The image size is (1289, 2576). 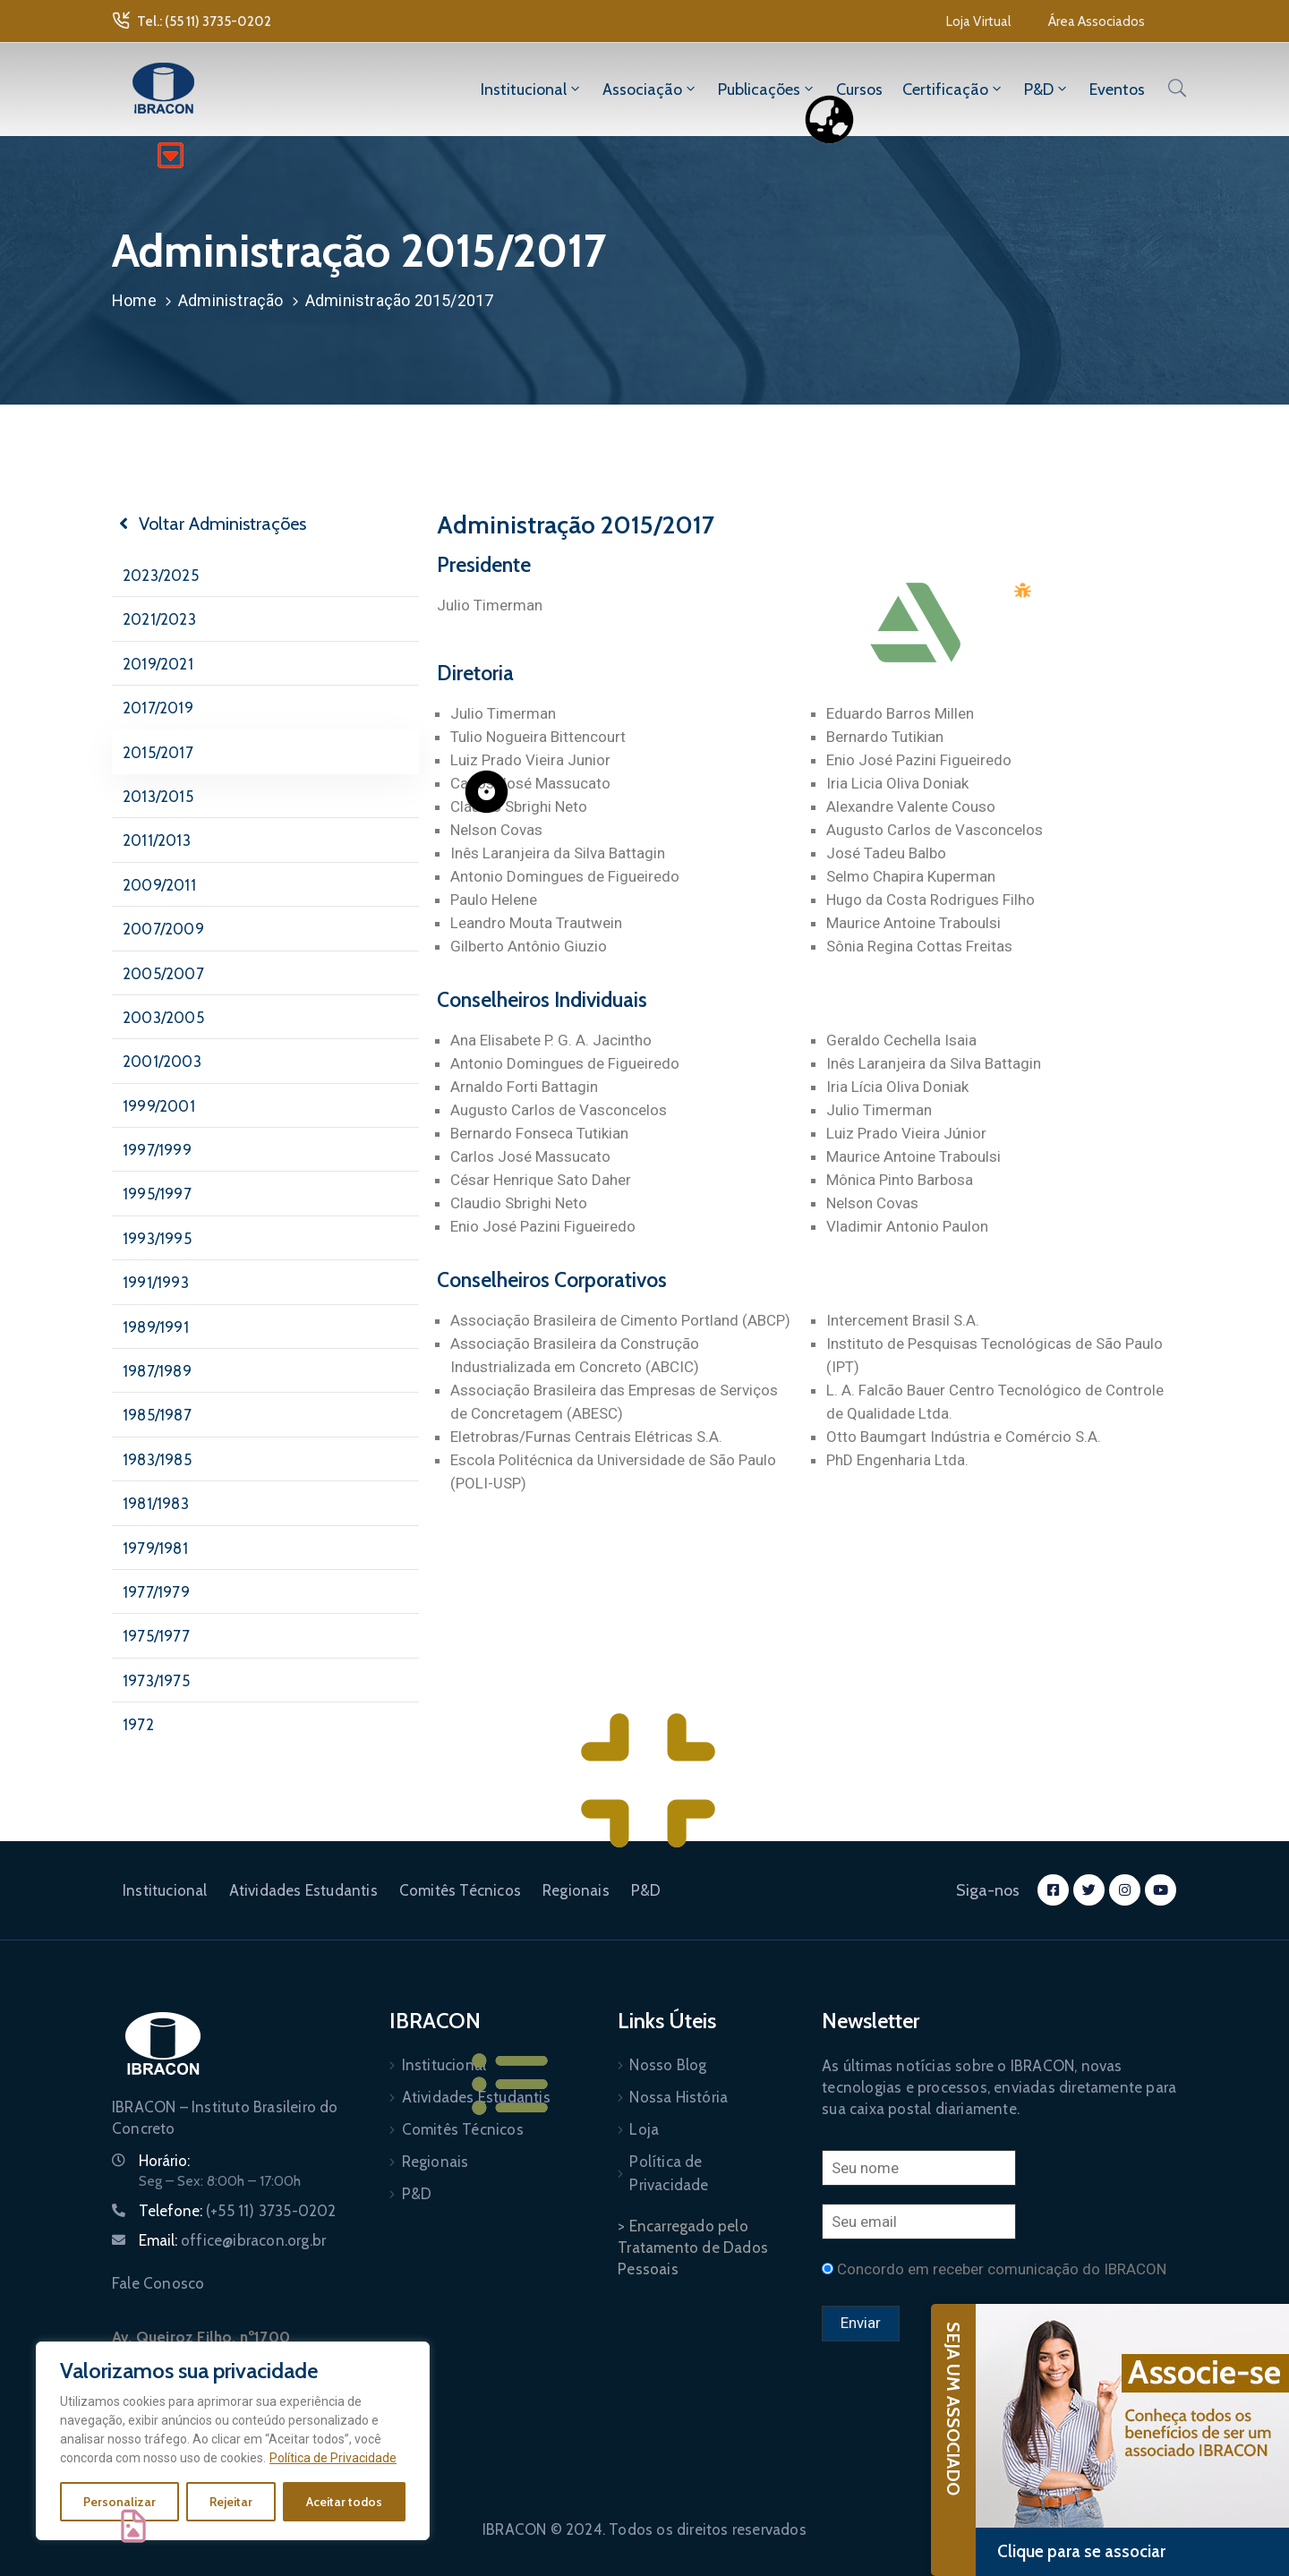 What do you see at coordinates (509, 2084) in the screenshot?
I see `view items in a bulleted list format` at bounding box center [509, 2084].